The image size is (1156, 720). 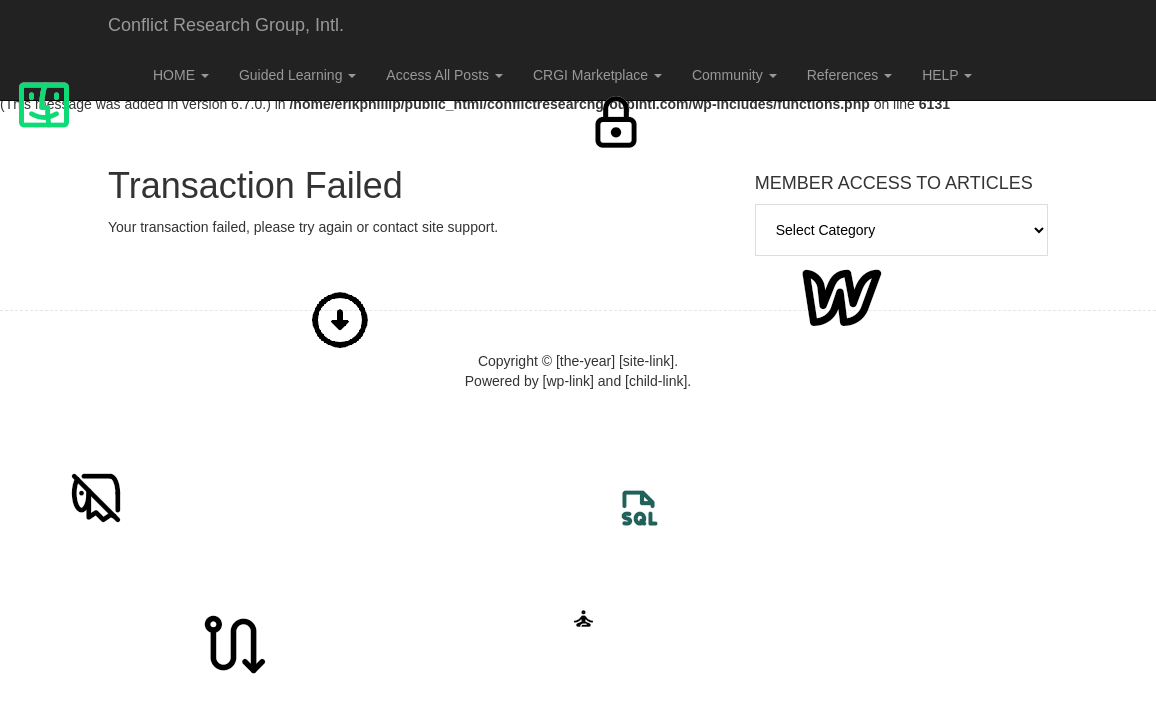 I want to click on open Webflow website builder, so click(x=840, y=296).